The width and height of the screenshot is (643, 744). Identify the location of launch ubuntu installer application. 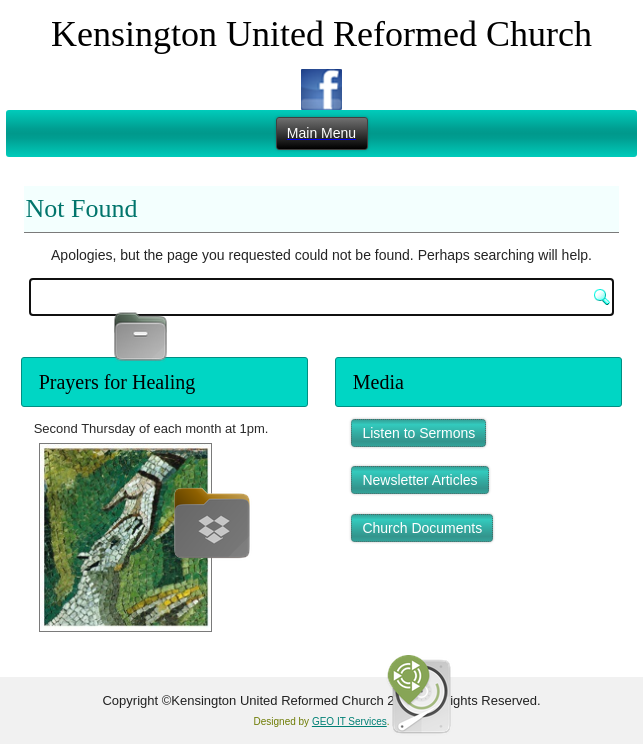
(421, 696).